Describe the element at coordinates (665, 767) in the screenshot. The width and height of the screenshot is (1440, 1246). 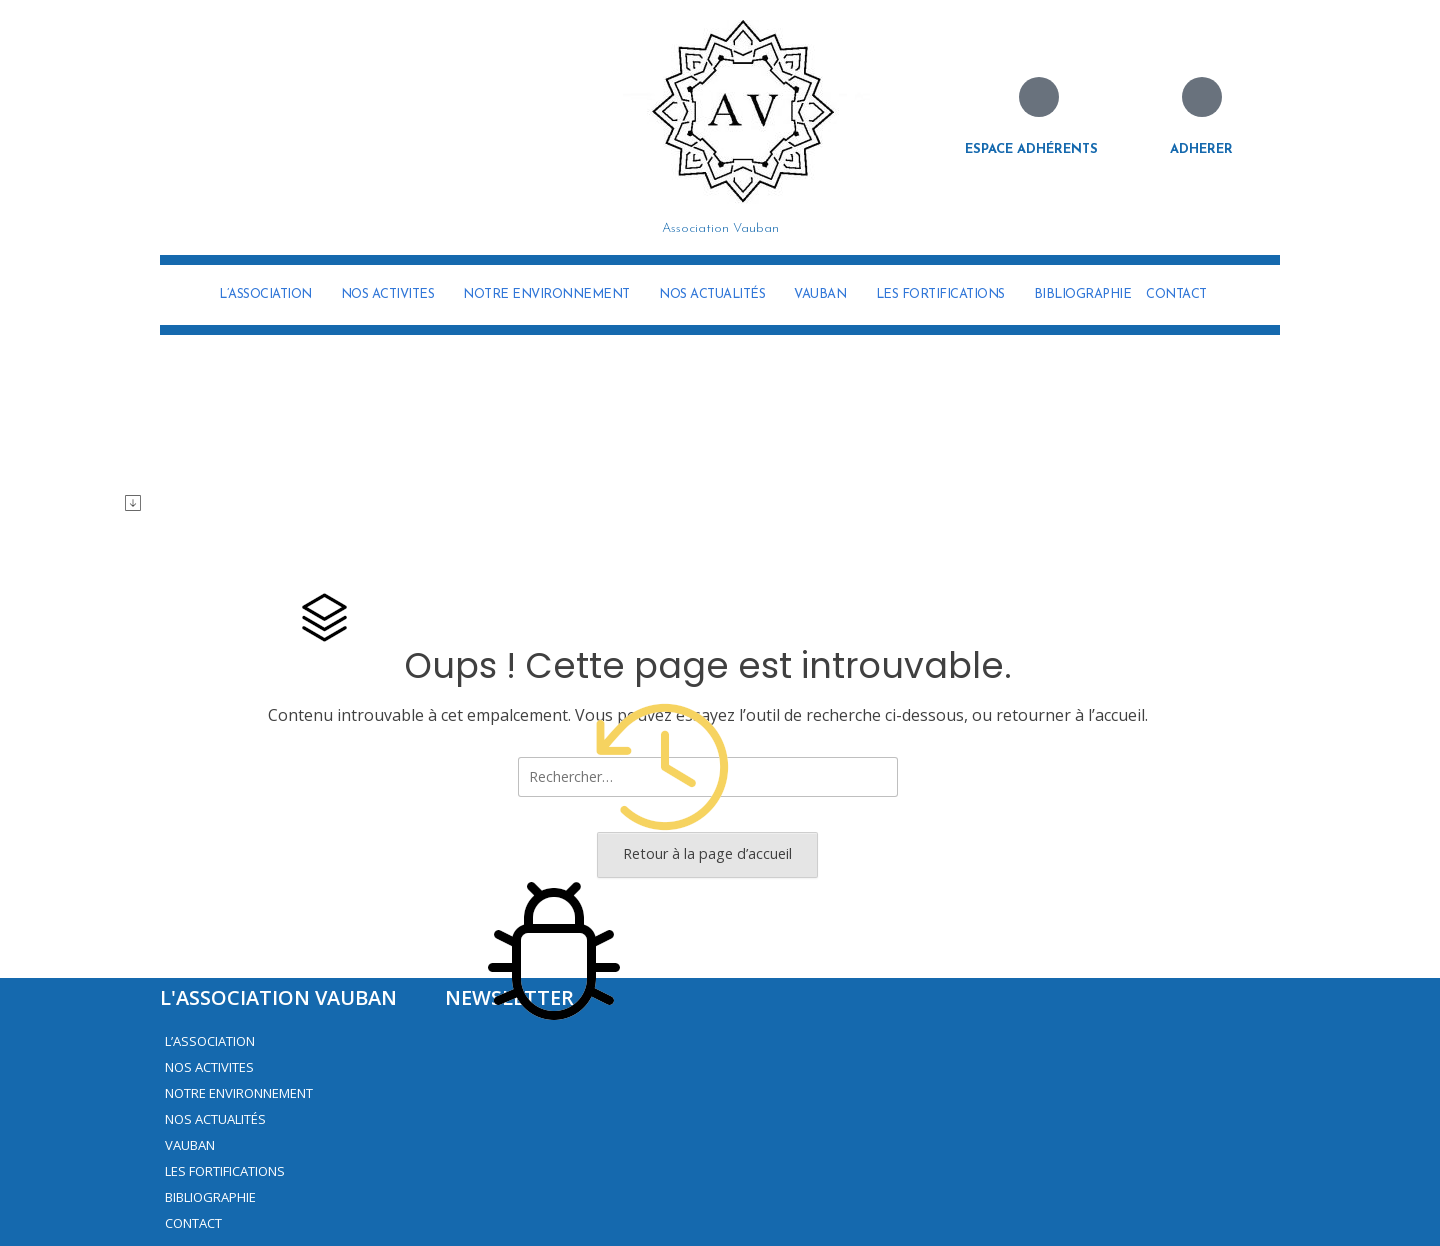
I see `view history or recent activity` at that location.